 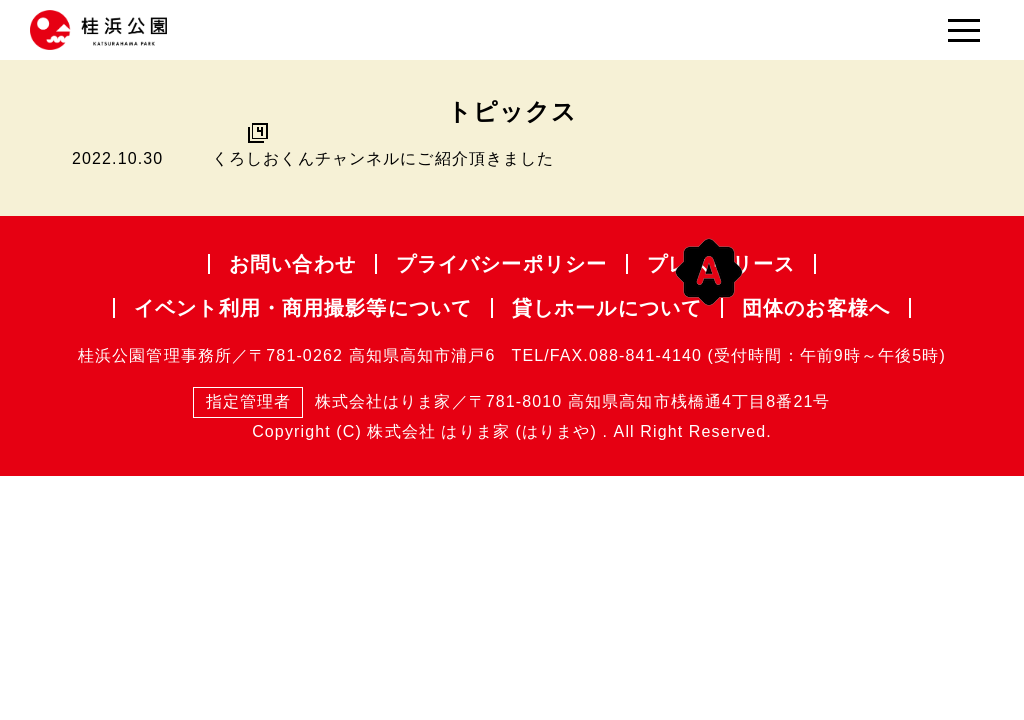 What do you see at coordinates (258, 133) in the screenshot?
I see `select filter option 4` at bounding box center [258, 133].